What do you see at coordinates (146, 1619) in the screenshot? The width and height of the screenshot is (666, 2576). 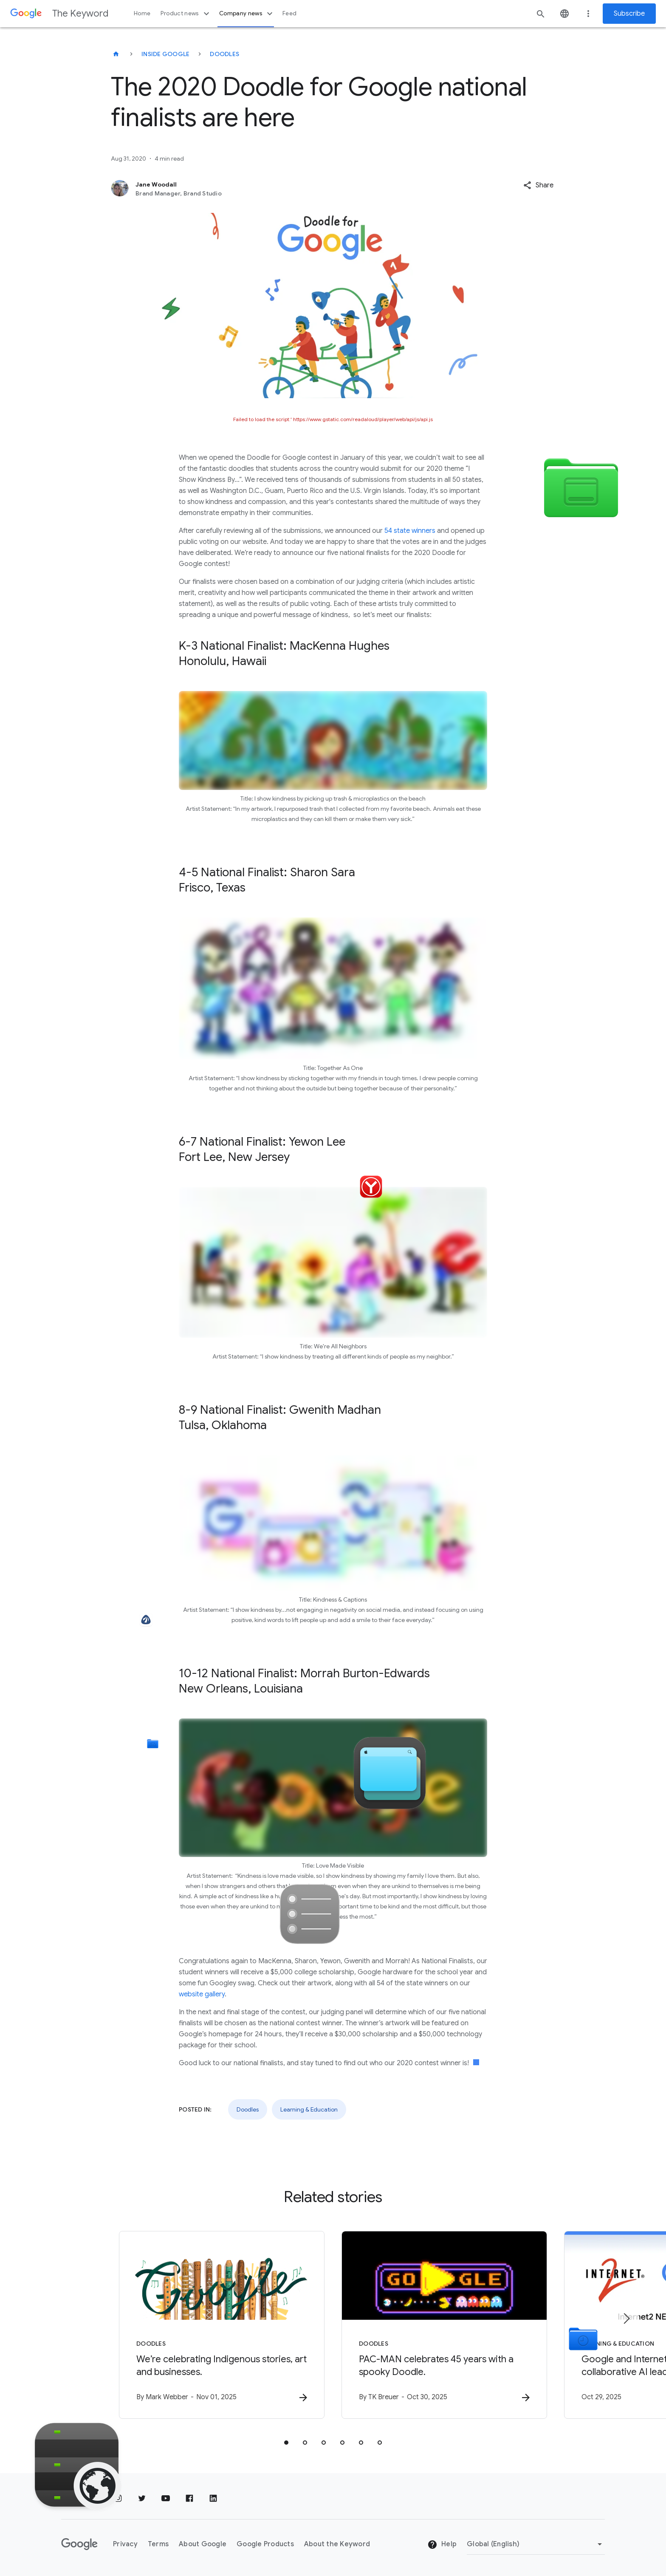 I see `launch the antergos linux application` at bounding box center [146, 1619].